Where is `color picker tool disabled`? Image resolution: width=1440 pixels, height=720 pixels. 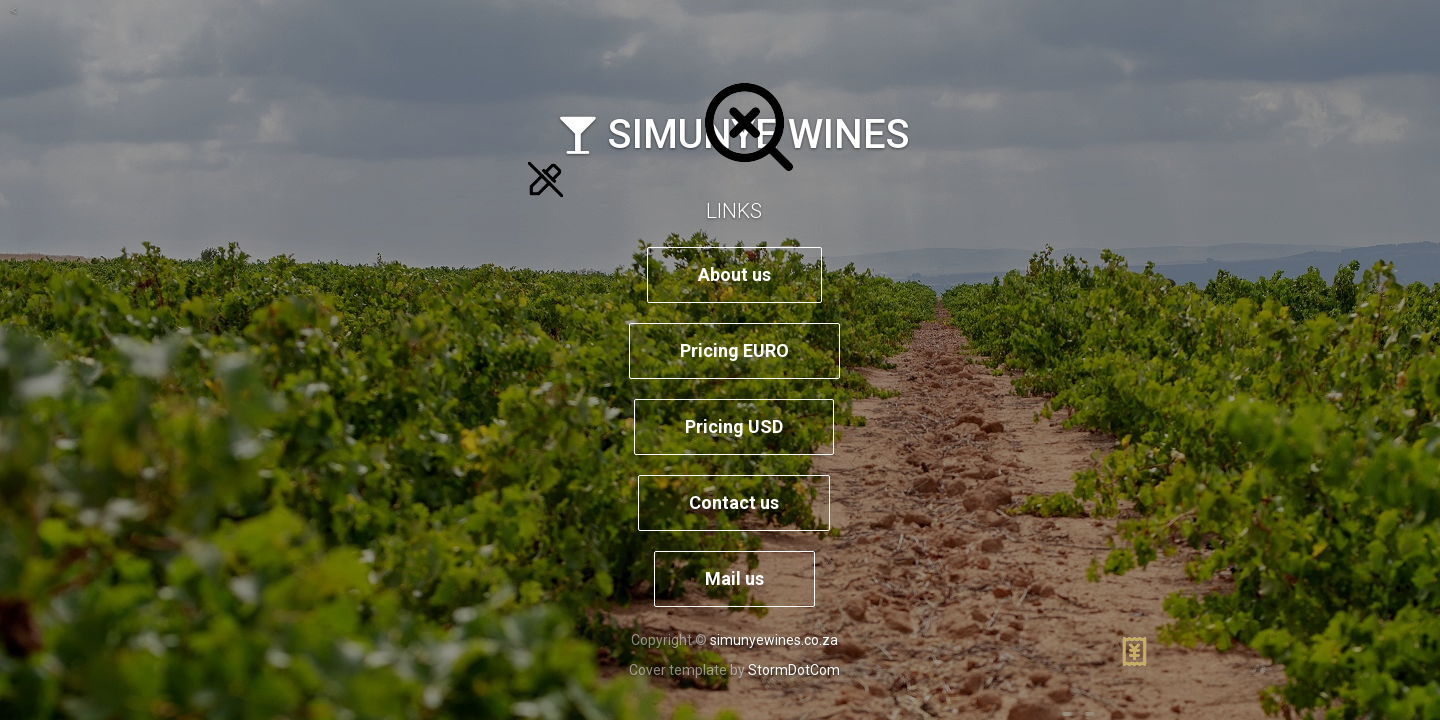
color picker tool disabled is located at coordinates (545, 179).